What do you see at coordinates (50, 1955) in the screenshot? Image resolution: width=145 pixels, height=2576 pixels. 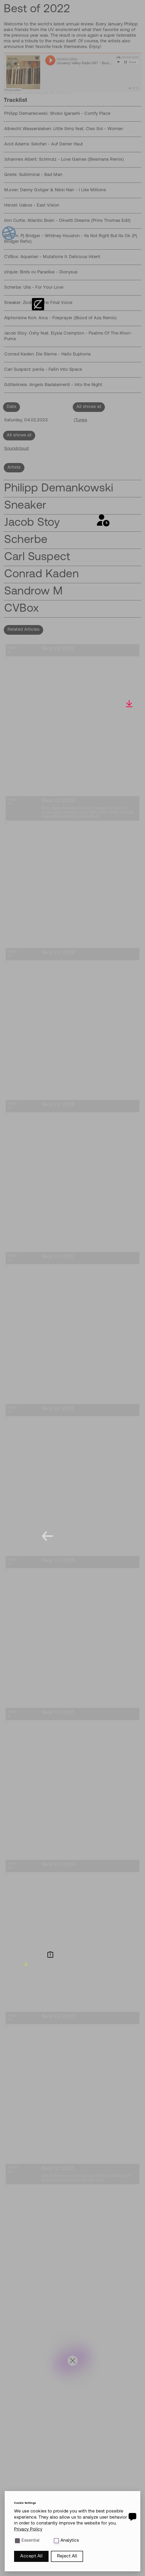 I see `view overdue or late assignments` at bounding box center [50, 1955].